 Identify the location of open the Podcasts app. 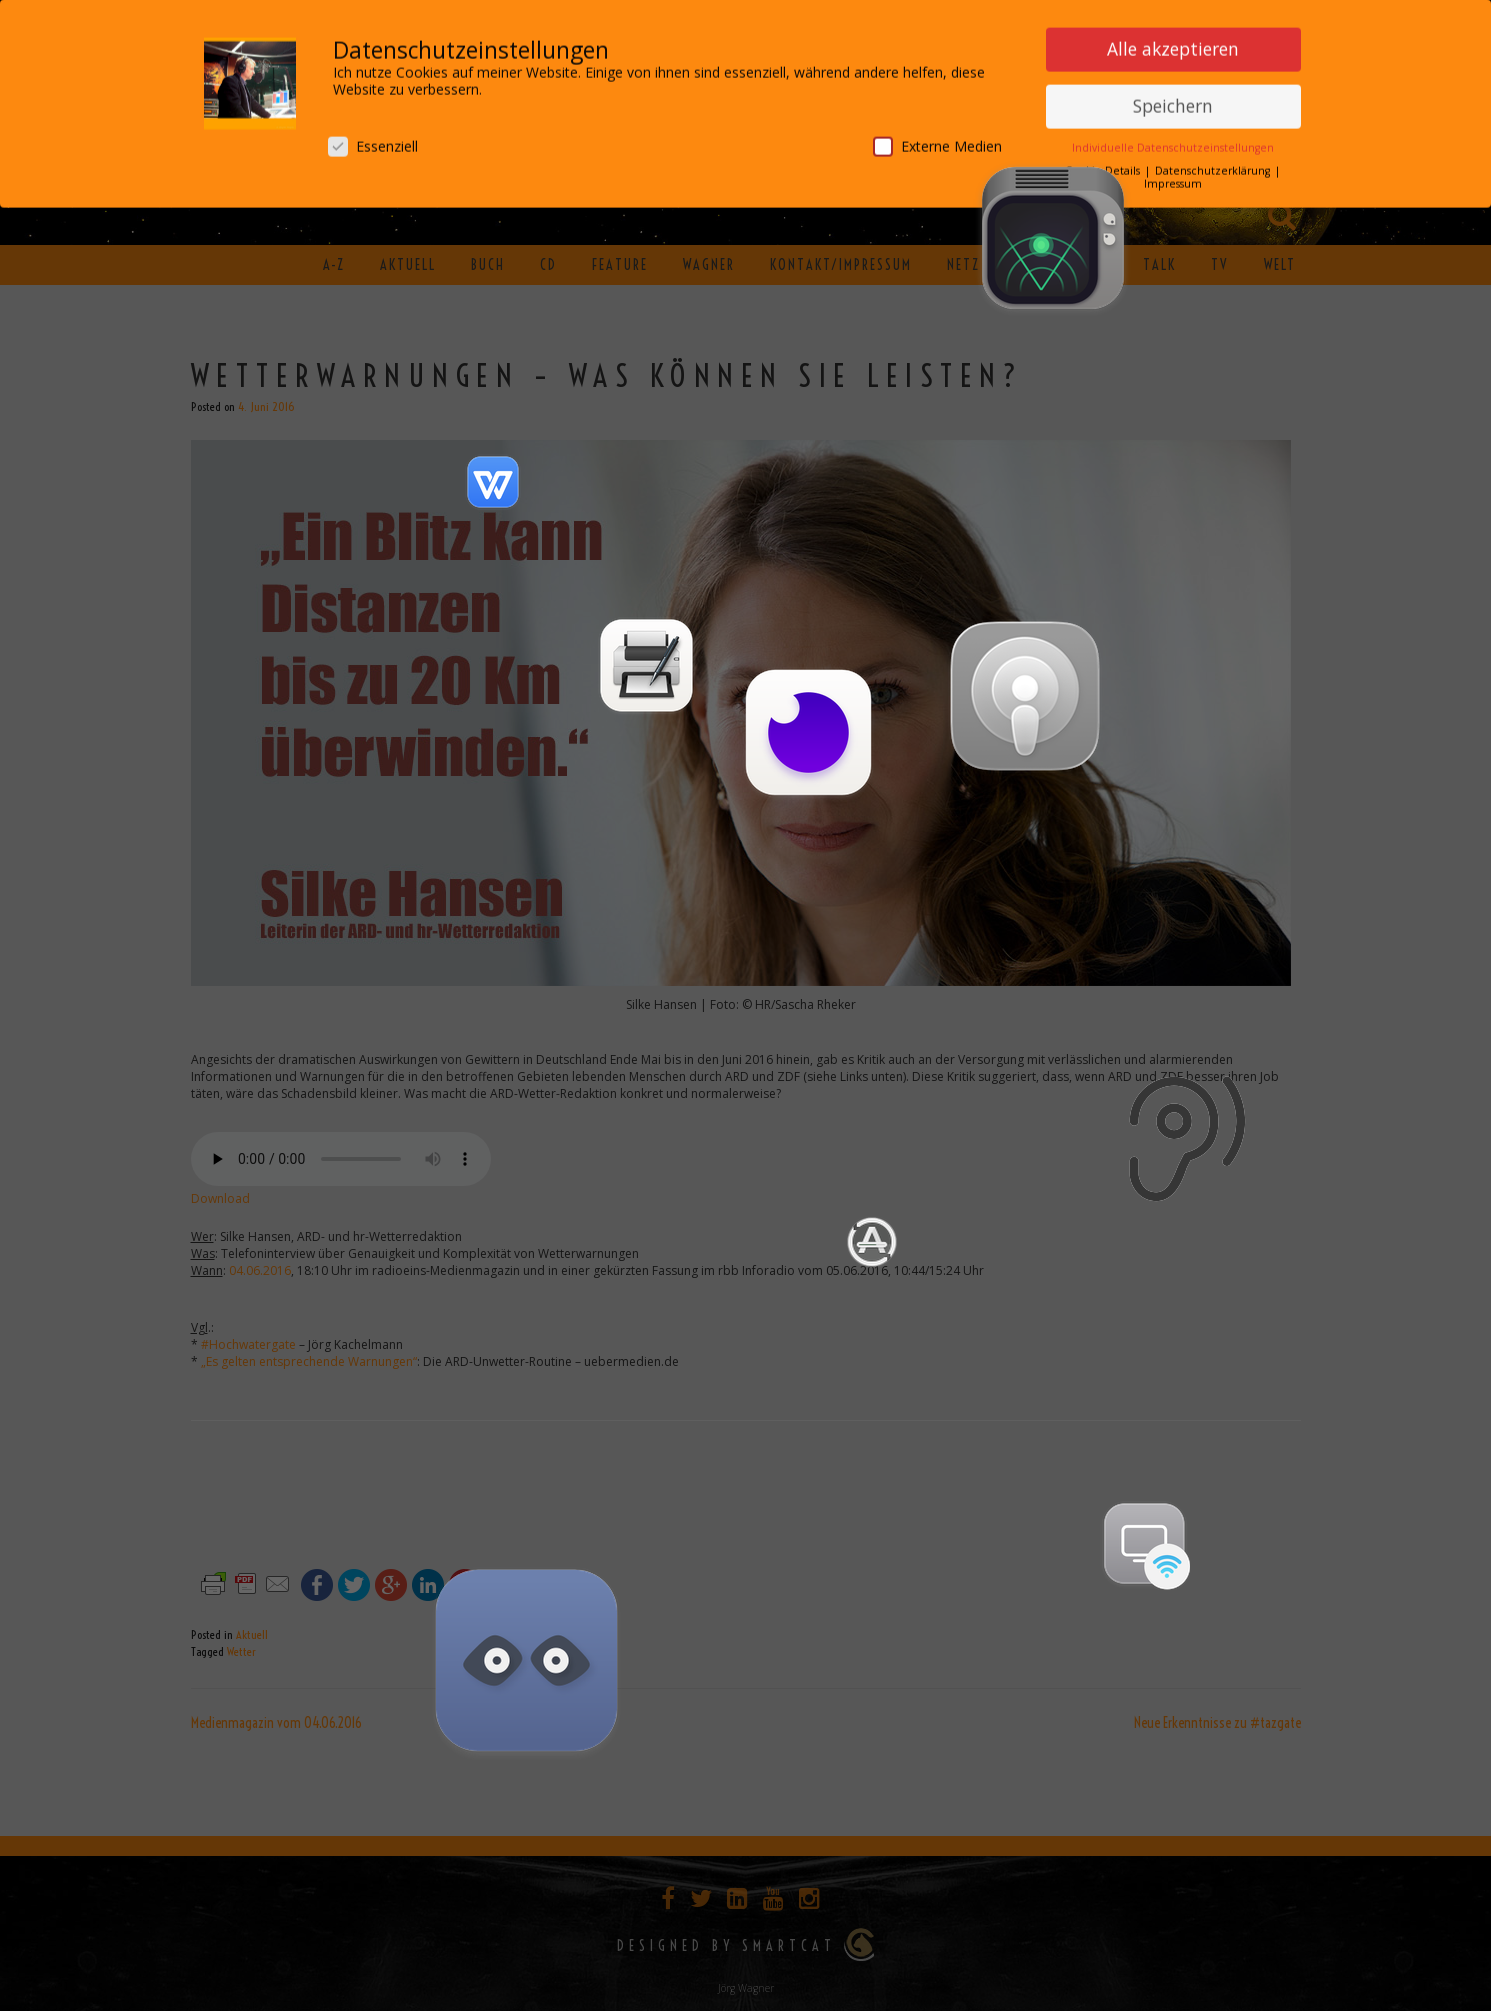
(1025, 696).